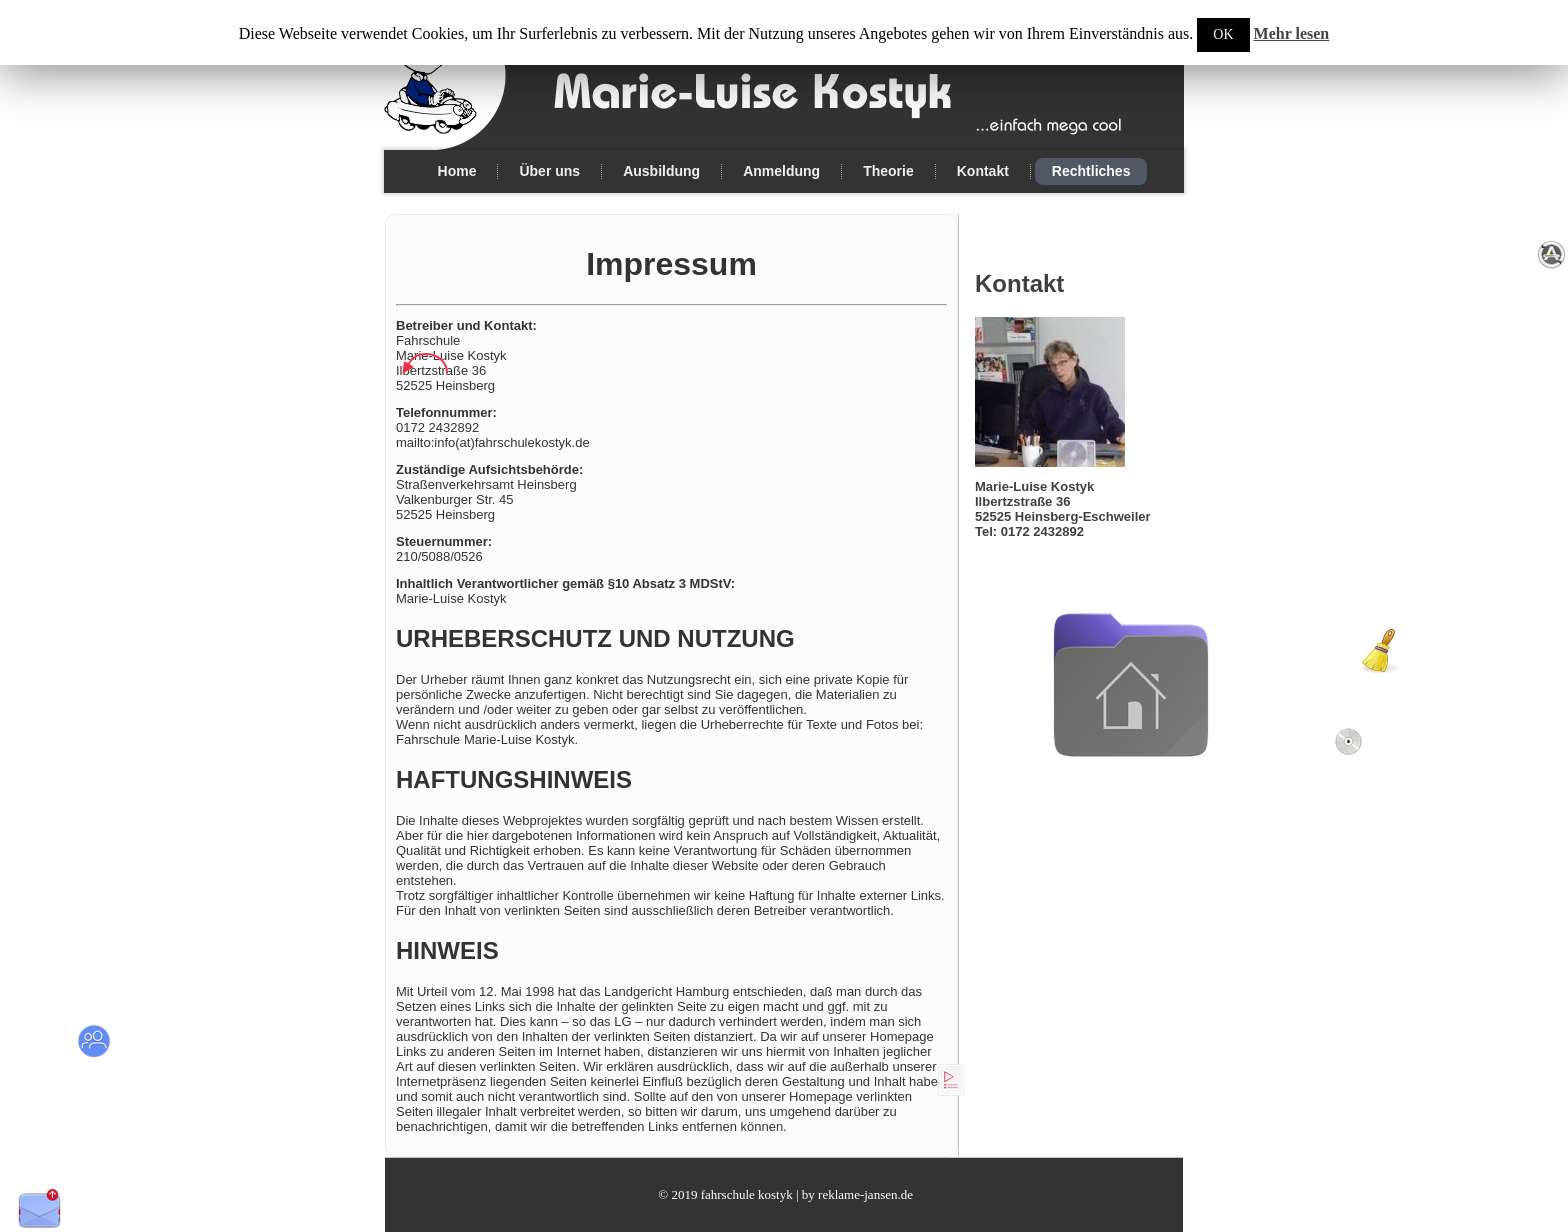 The image size is (1568, 1232). What do you see at coordinates (94, 1041) in the screenshot?
I see `access user account and personal settings` at bounding box center [94, 1041].